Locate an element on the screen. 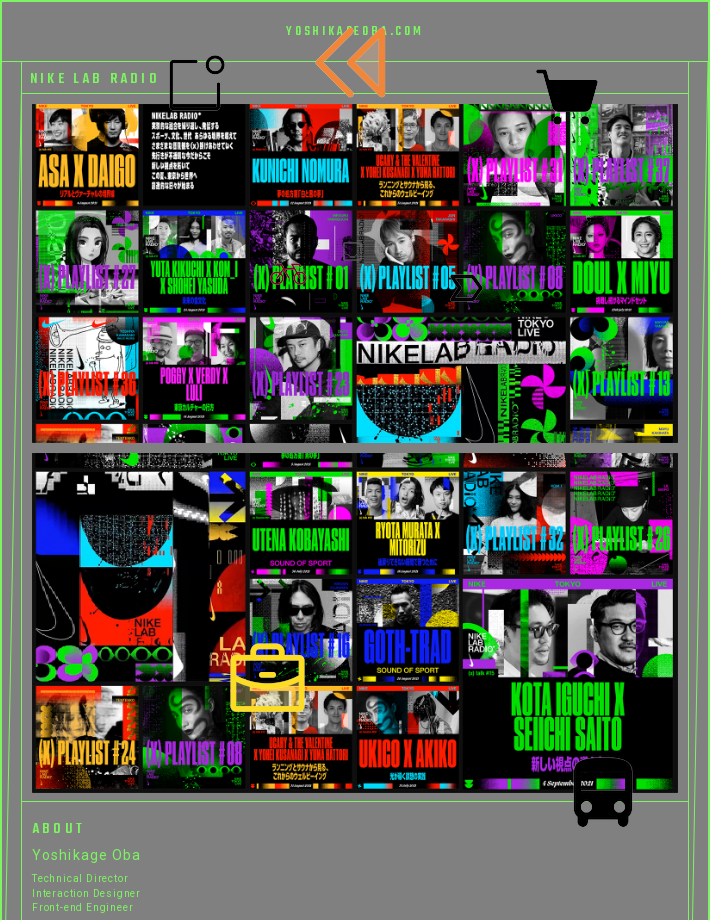  access inbox or incoming items is located at coordinates (352, 251).